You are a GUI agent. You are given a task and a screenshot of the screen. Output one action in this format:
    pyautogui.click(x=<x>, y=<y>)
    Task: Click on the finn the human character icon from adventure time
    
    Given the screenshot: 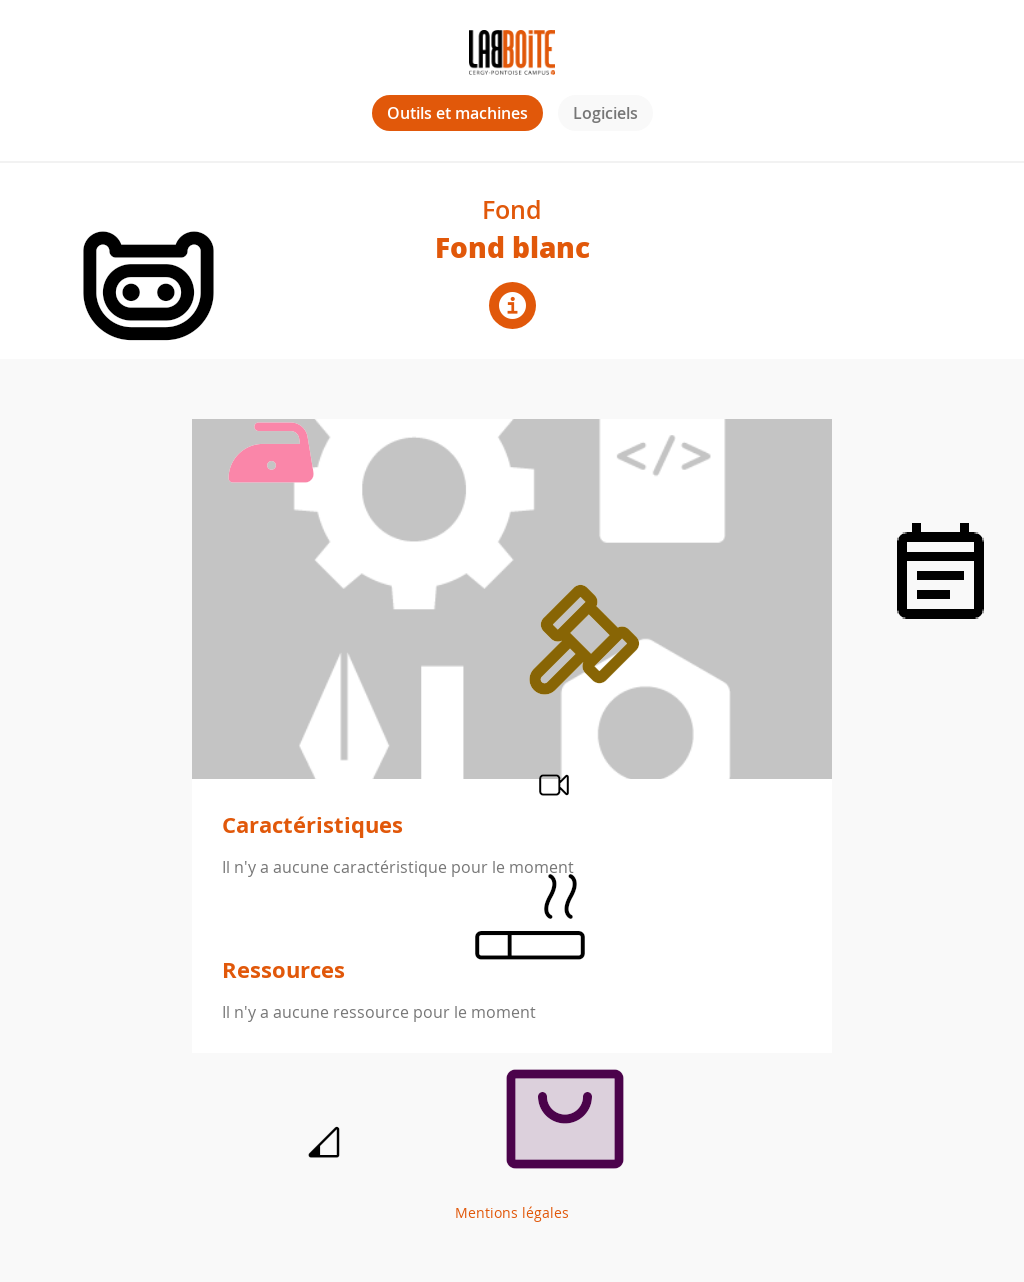 What is the action you would take?
    pyautogui.click(x=148, y=281)
    